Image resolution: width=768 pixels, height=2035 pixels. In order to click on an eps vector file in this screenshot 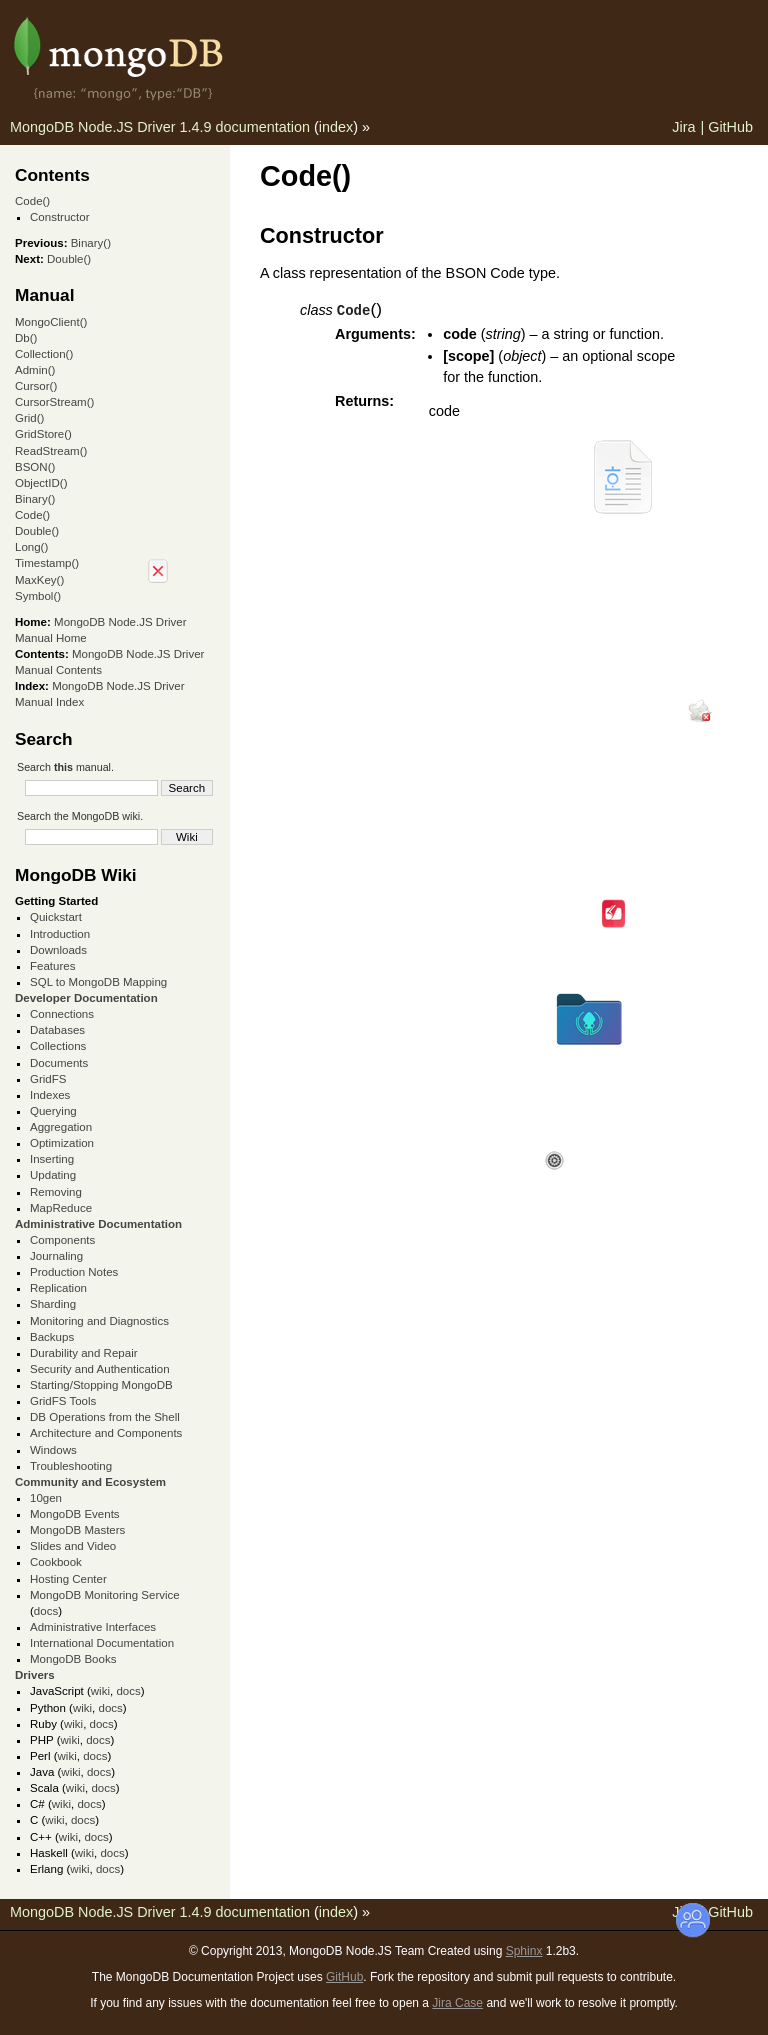, I will do `click(613, 913)`.